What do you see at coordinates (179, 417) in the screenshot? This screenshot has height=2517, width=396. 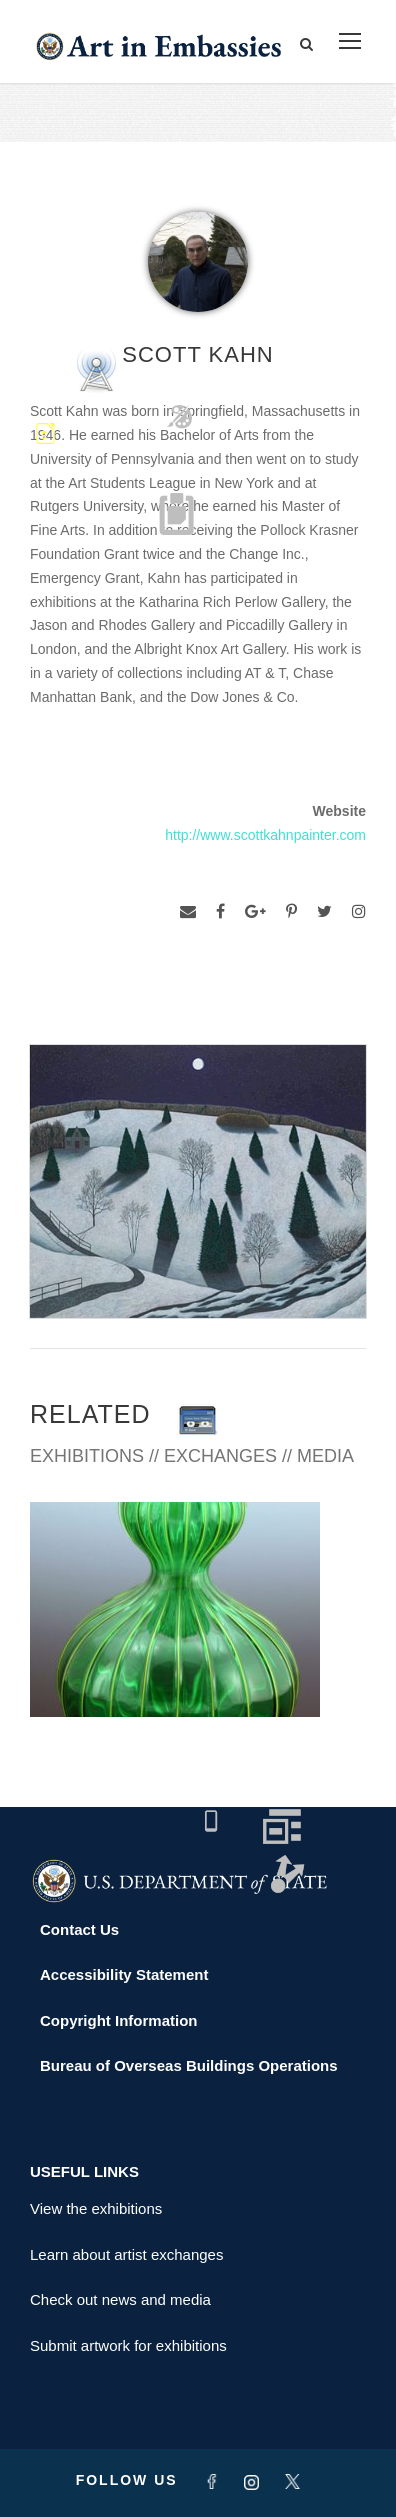 I see `open graphics or drawing applications` at bounding box center [179, 417].